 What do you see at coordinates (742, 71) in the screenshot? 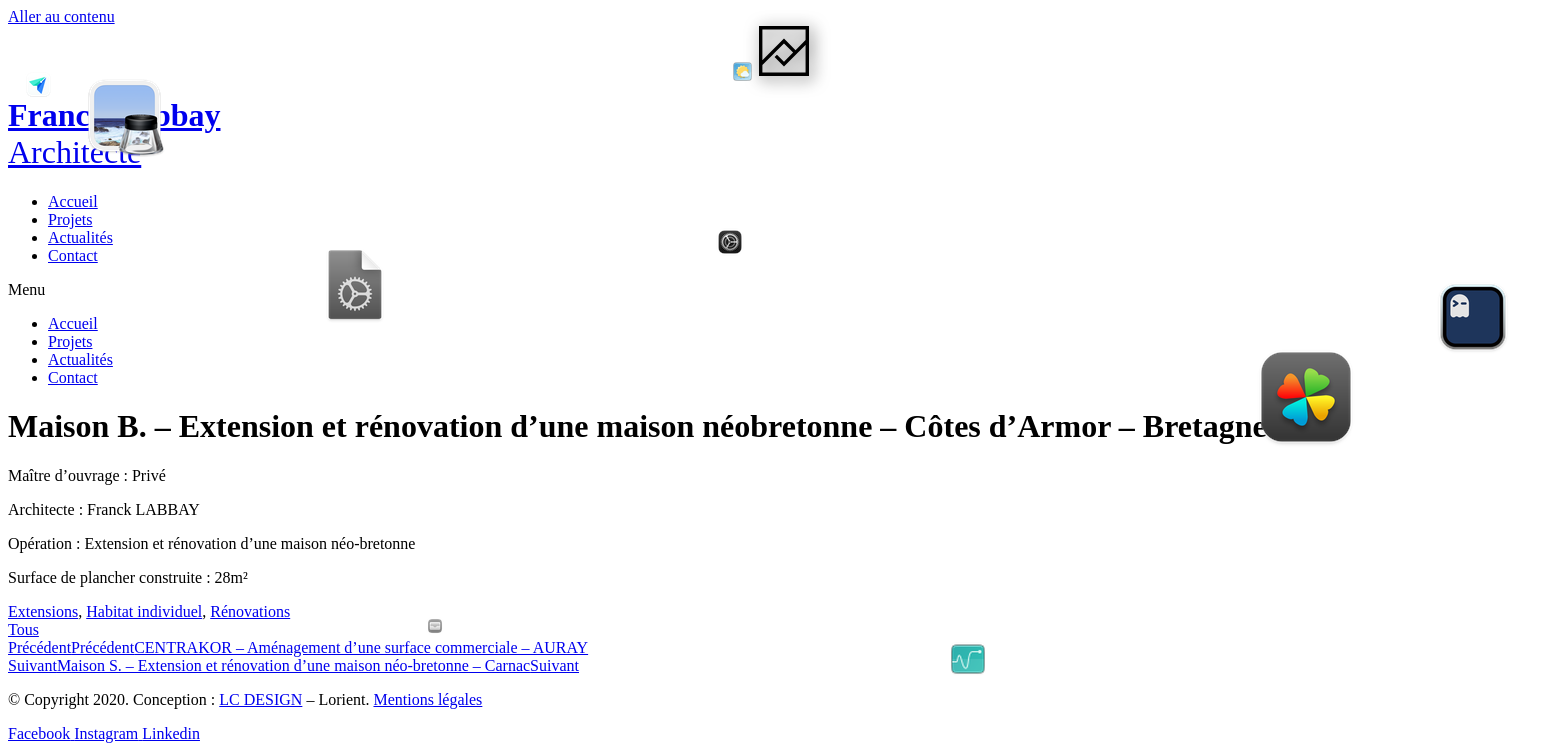
I see `open the weather application` at bounding box center [742, 71].